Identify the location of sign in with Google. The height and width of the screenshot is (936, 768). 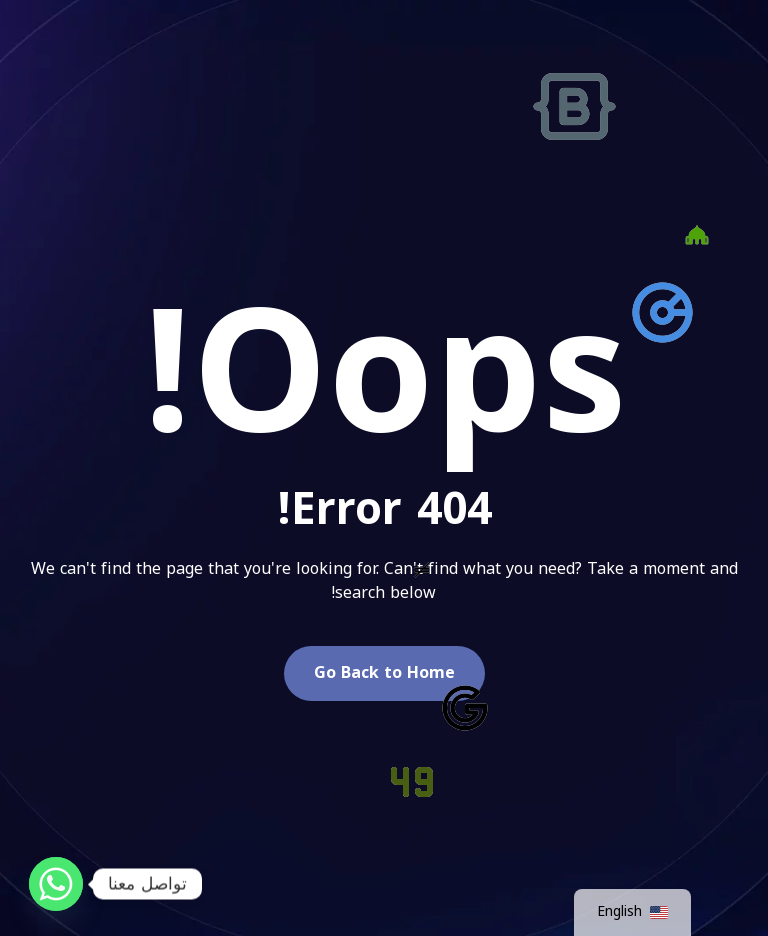
(465, 708).